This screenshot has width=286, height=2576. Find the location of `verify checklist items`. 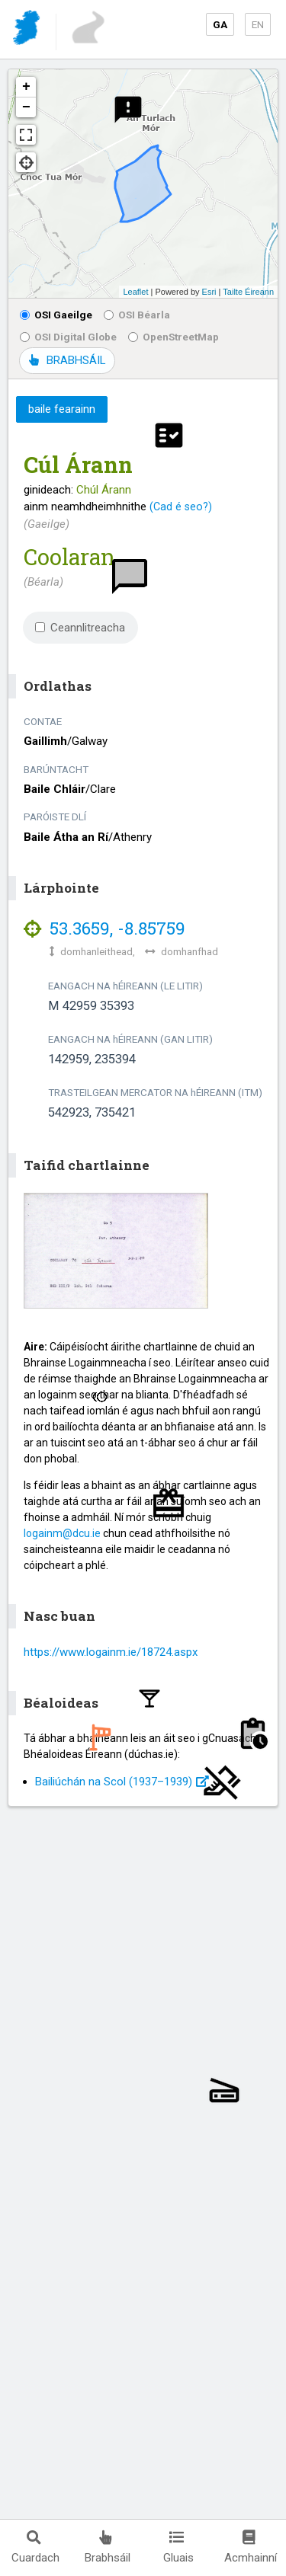

verify checklist items is located at coordinates (169, 435).